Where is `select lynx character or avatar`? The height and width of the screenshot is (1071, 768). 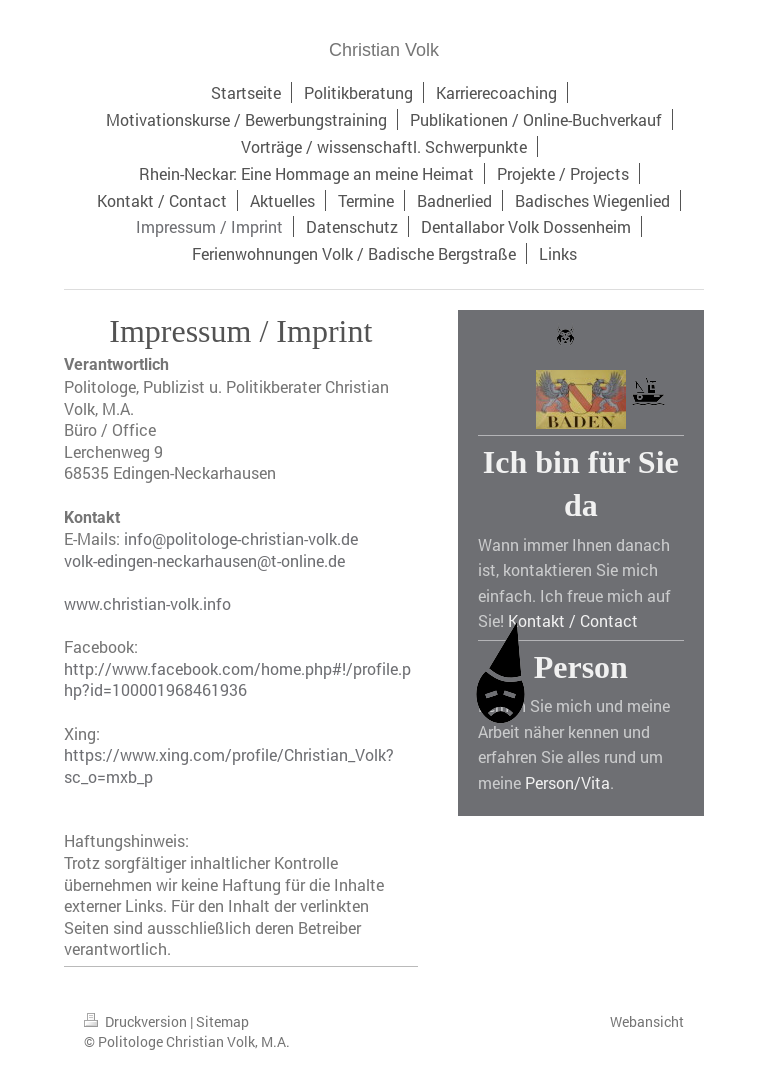 select lynx character or avatar is located at coordinates (565, 334).